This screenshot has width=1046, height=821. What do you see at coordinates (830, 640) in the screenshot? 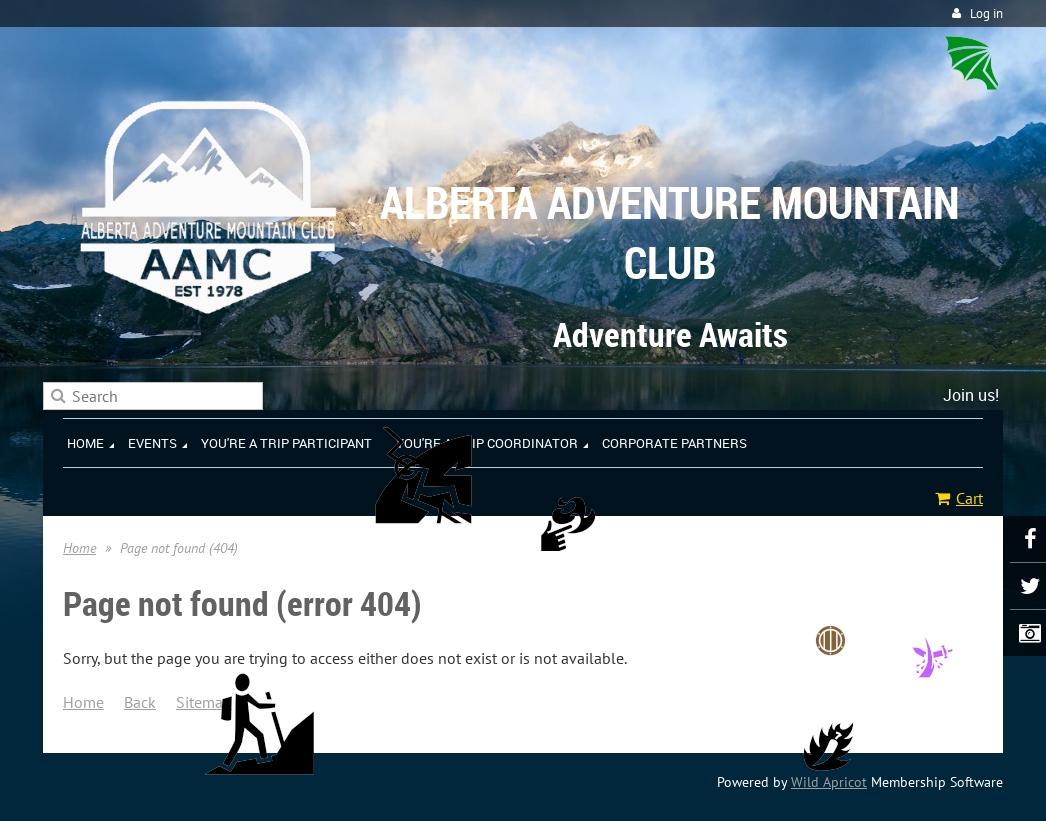
I see `access defense or protection settings` at bounding box center [830, 640].